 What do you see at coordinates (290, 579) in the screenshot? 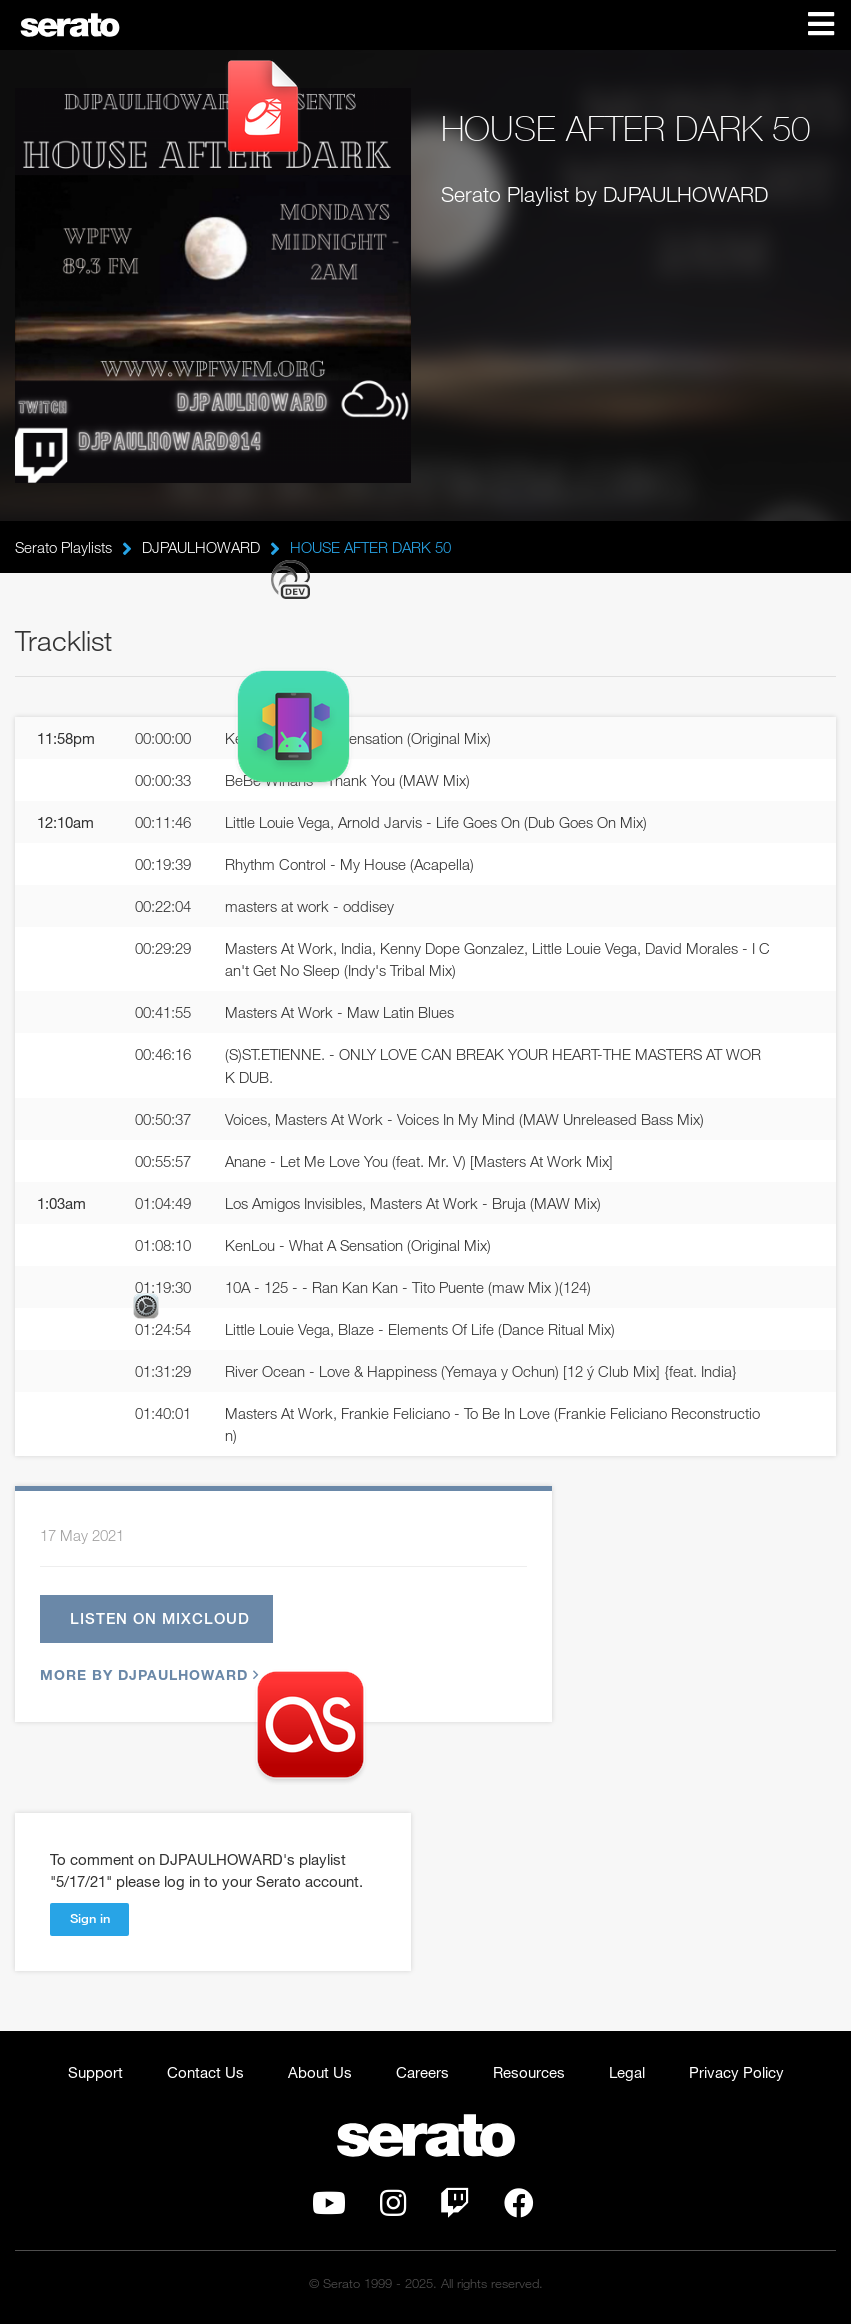
I see `open Microsoft Edge Dev browser` at bounding box center [290, 579].